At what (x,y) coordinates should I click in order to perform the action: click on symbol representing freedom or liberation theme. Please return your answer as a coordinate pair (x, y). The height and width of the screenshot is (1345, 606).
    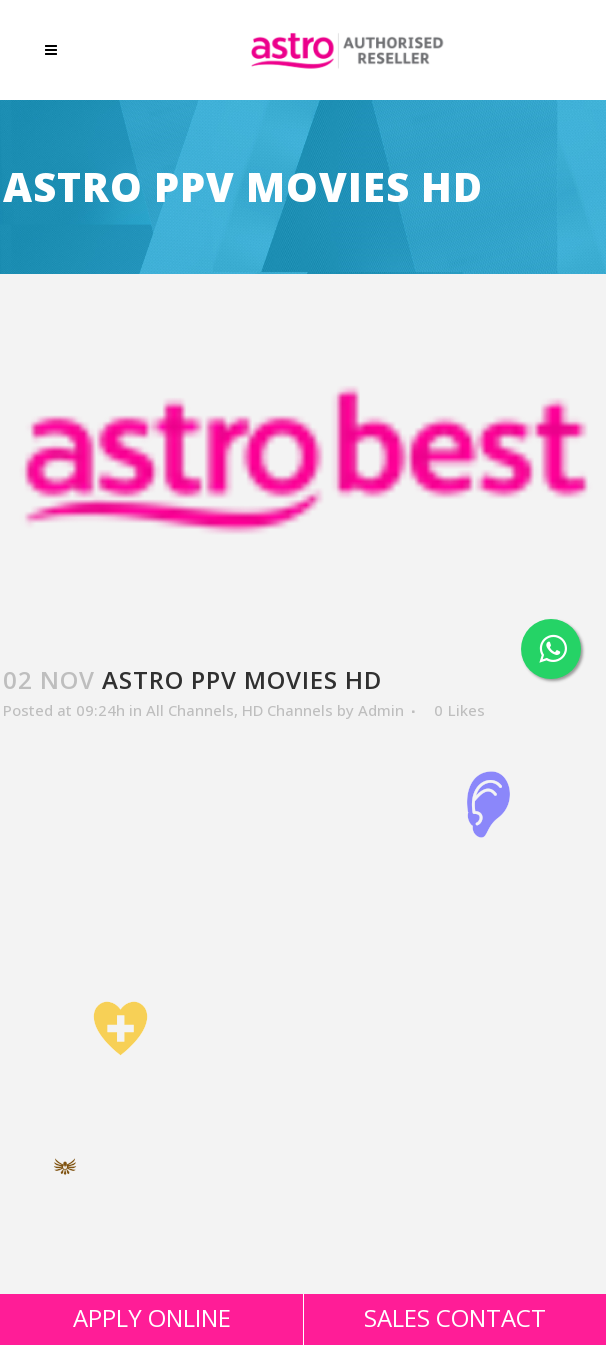
    Looking at the image, I should click on (65, 1167).